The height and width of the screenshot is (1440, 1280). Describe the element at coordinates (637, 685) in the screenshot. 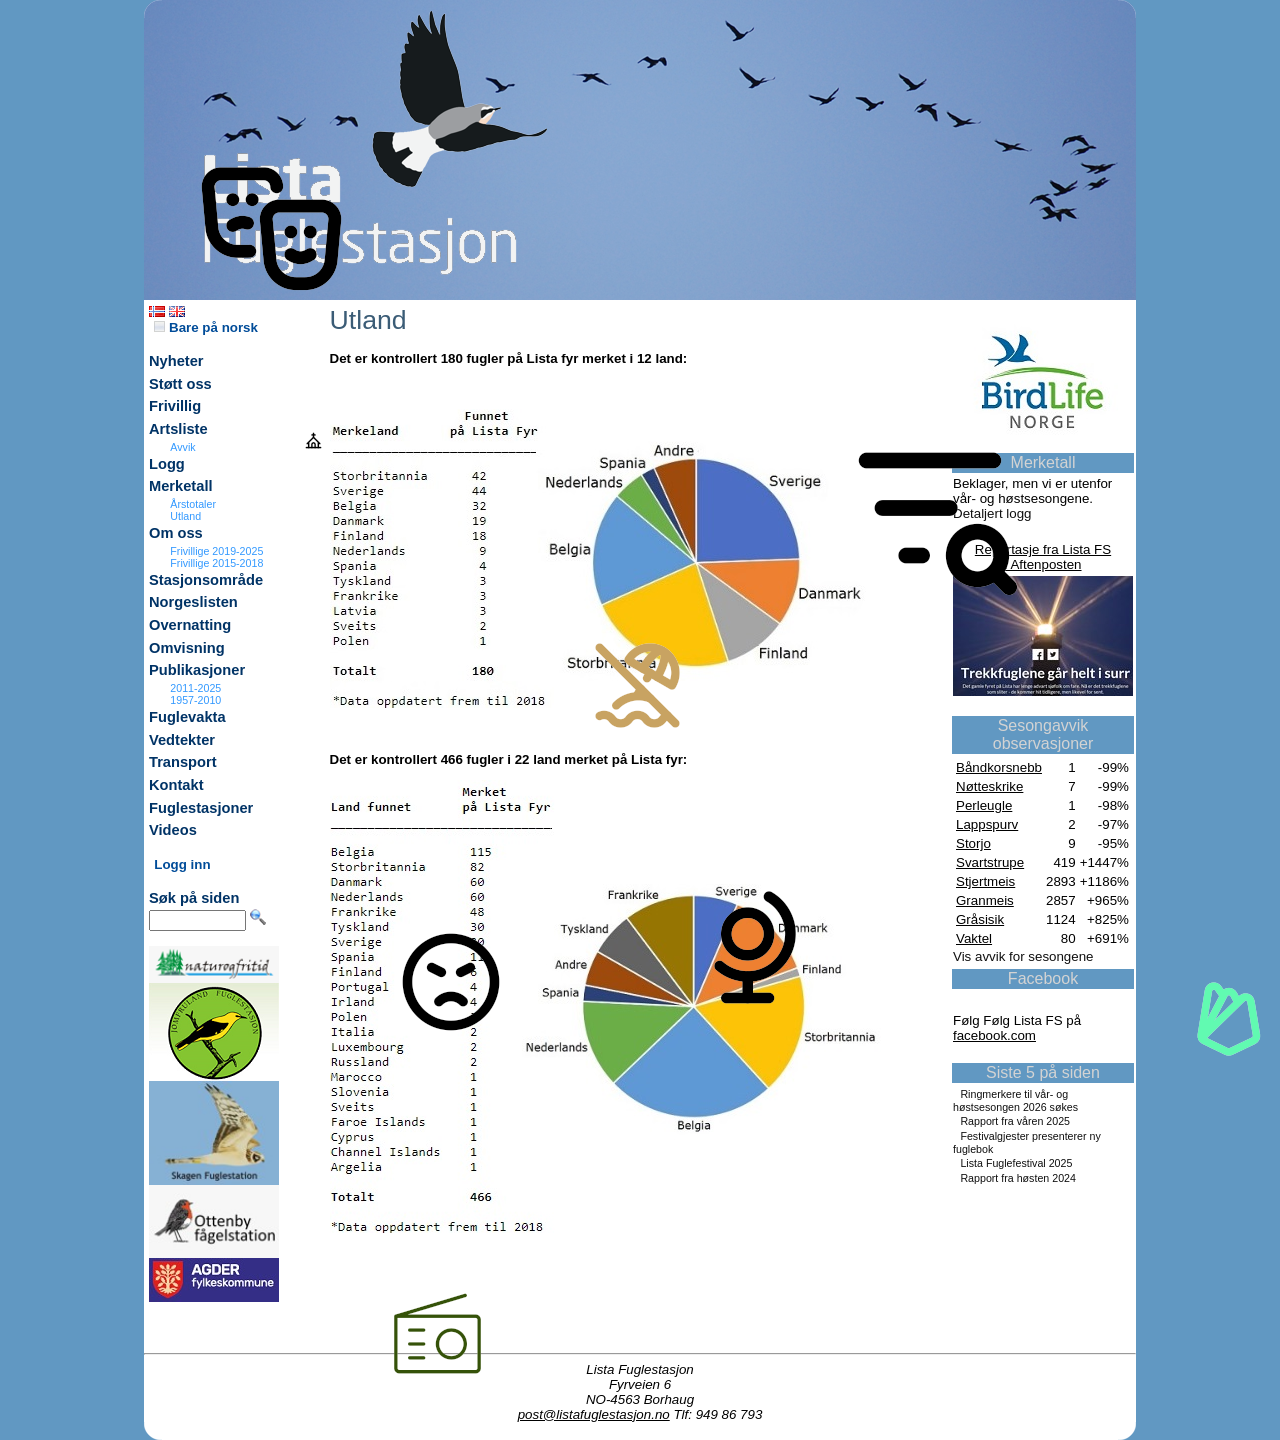

I see `beach or coastal area unavailable` at that location.